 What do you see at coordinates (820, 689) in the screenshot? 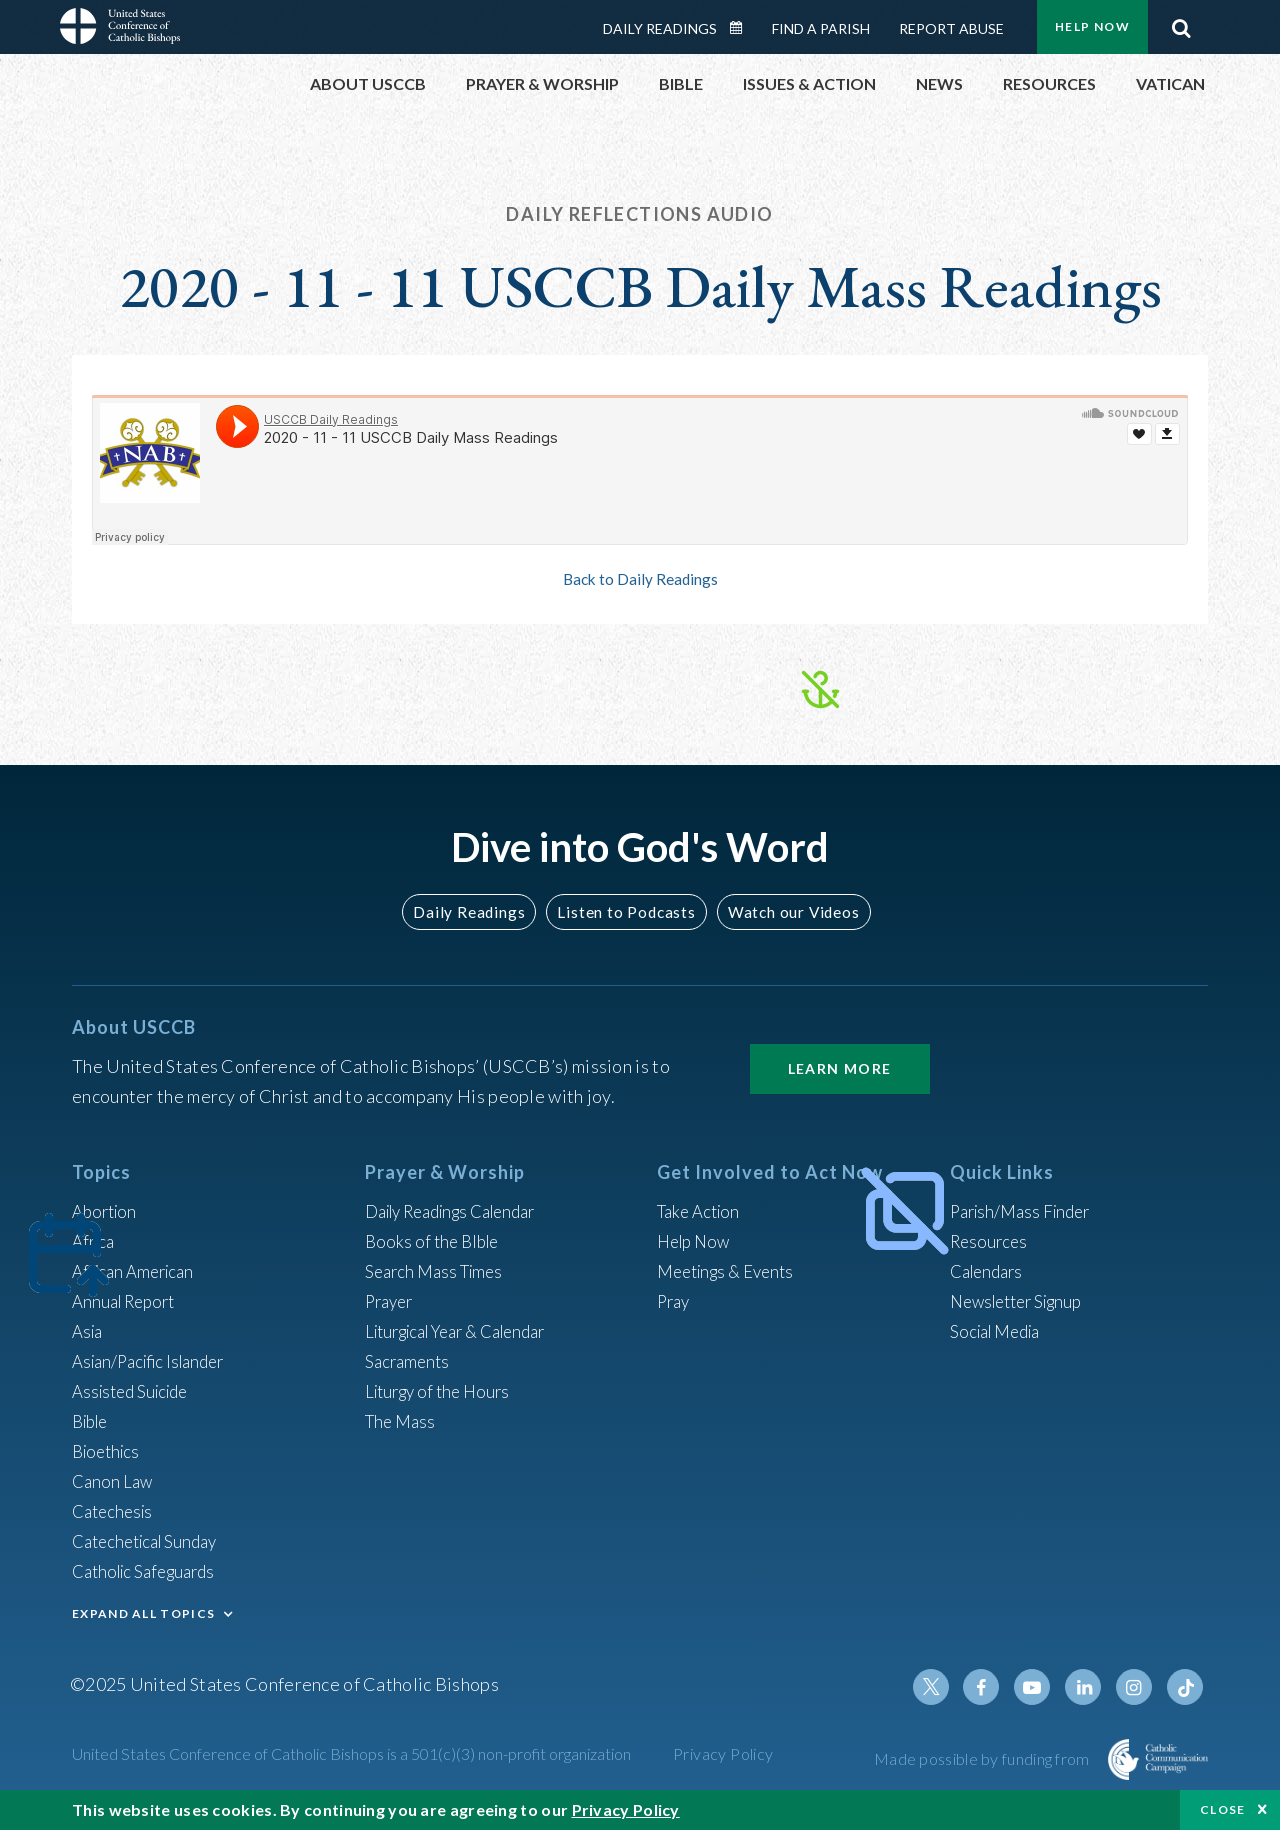
I see `disable anchor or fixed position` at bounding box center [820, 689].